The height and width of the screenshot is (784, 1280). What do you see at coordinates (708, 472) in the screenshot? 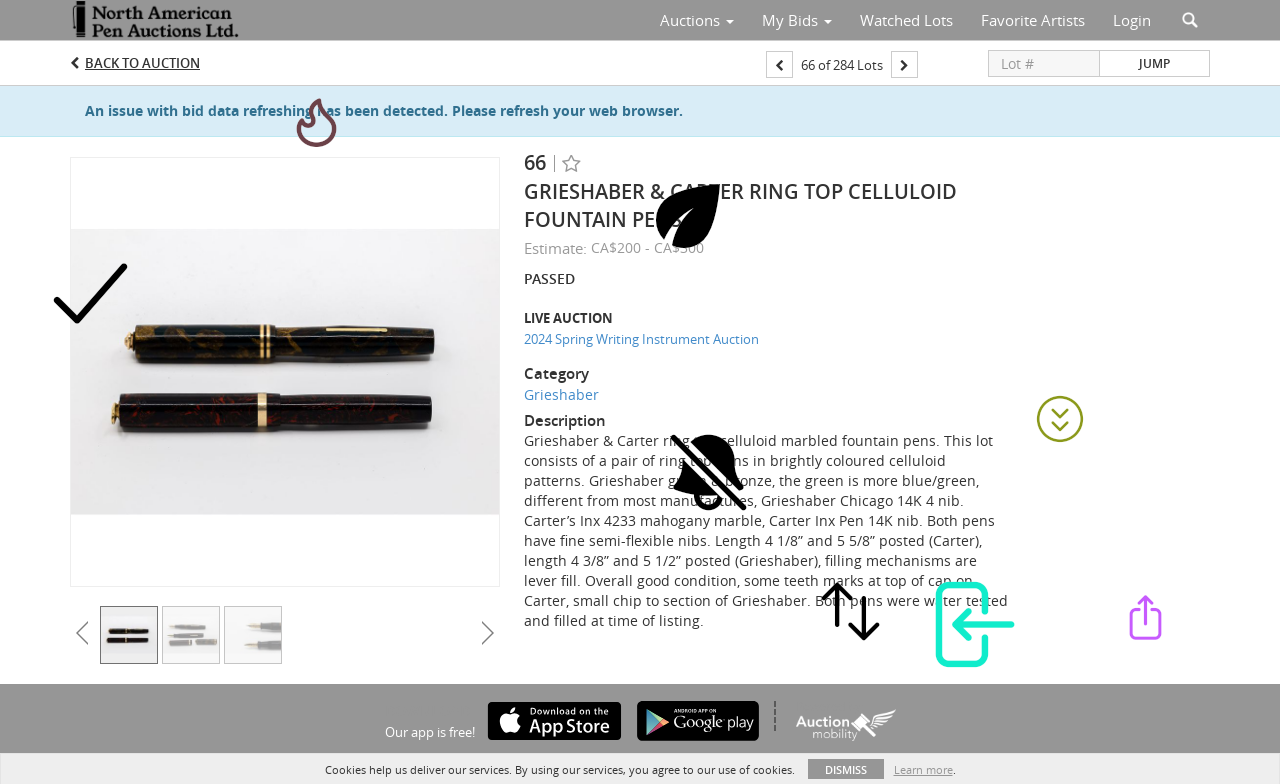
I see `mute notifications` at bounding box center [708, 472].